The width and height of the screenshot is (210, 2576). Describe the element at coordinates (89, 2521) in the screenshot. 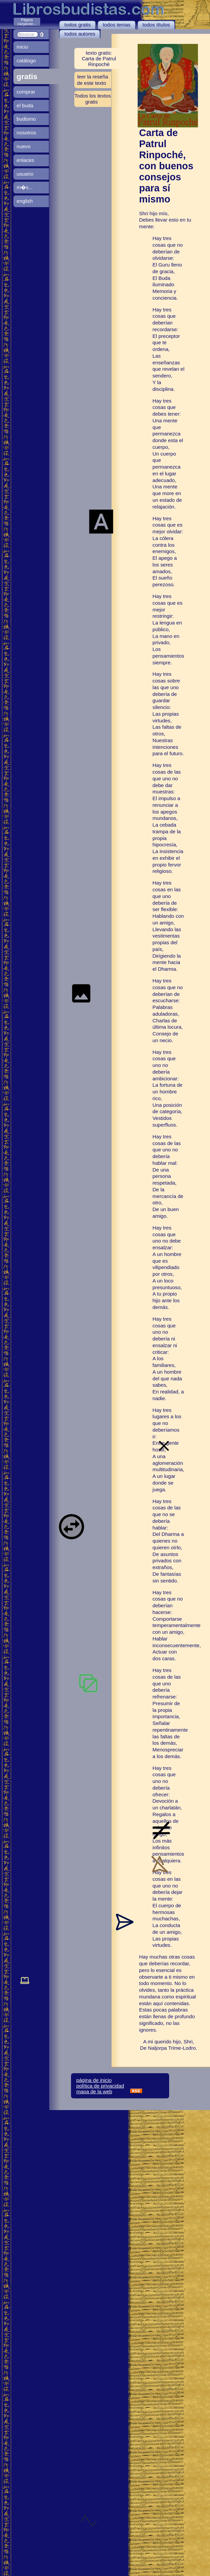

I see `toggle triangle waveform in audio synthesizer` at that location.